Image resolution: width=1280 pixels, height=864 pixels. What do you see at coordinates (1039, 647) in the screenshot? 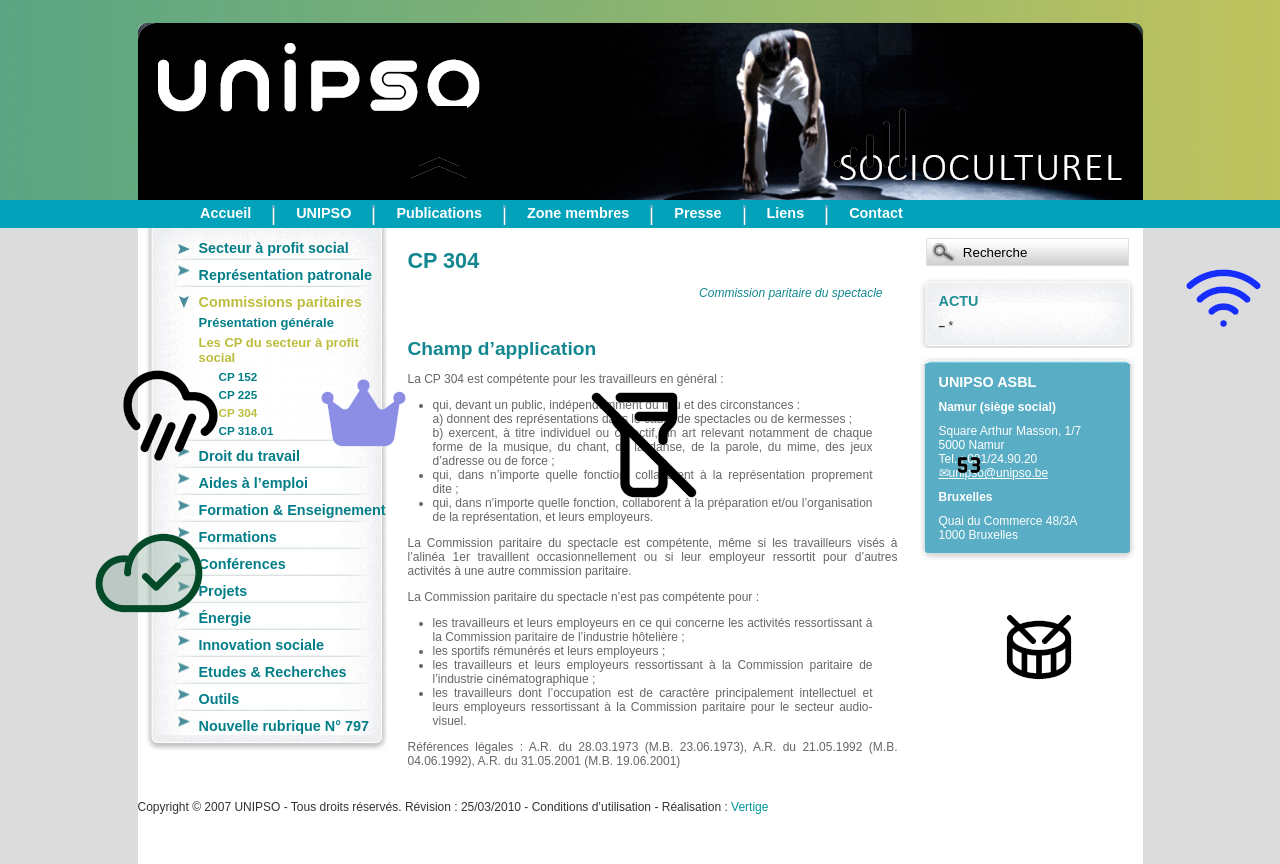
I see `access music or audio tools` at bounding box center [1039, 647].